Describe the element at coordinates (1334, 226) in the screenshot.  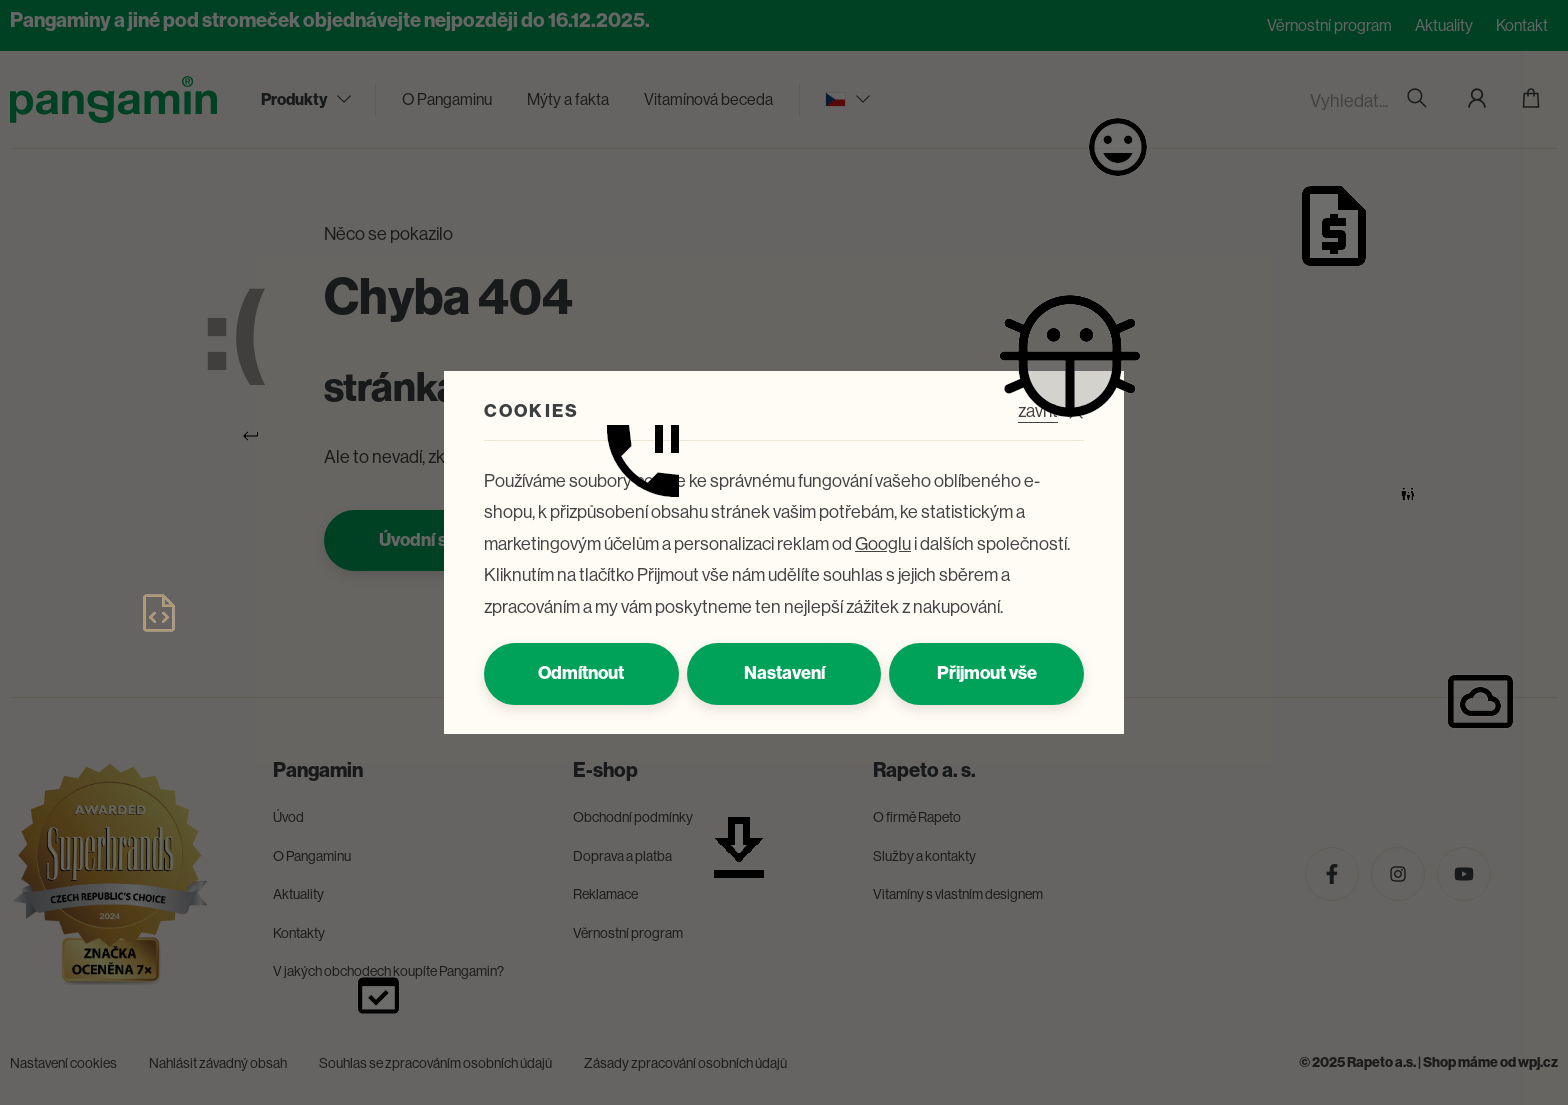
I see `request a price quote or estimate` at that location.